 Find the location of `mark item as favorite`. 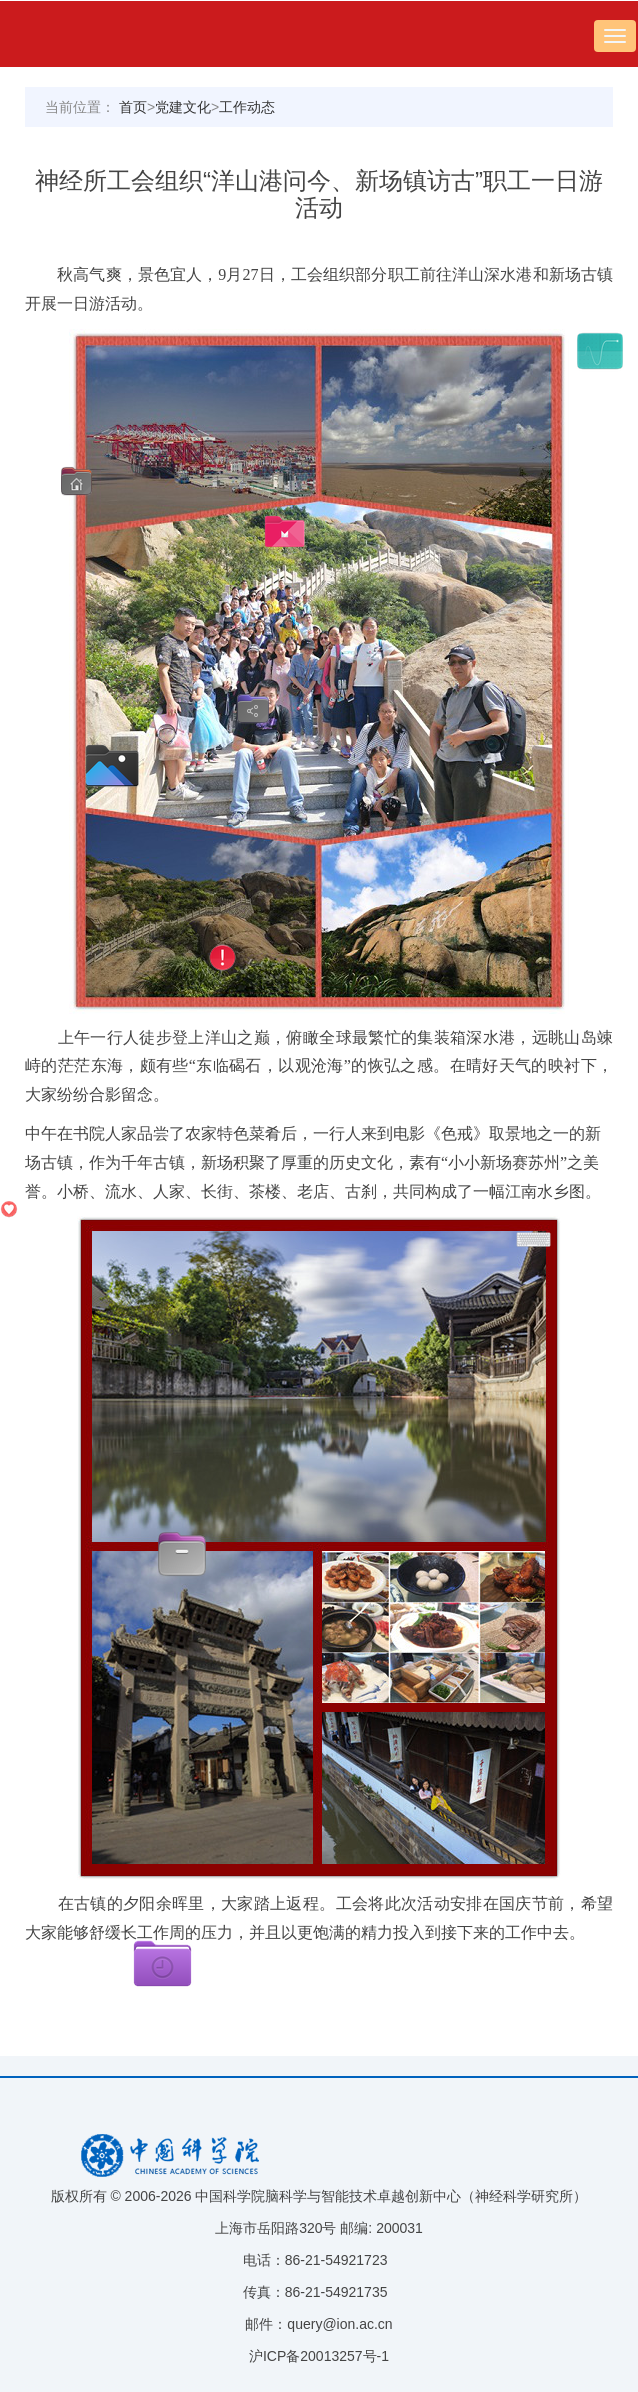

mark item as favorite is located at coordinates (9, 1209).